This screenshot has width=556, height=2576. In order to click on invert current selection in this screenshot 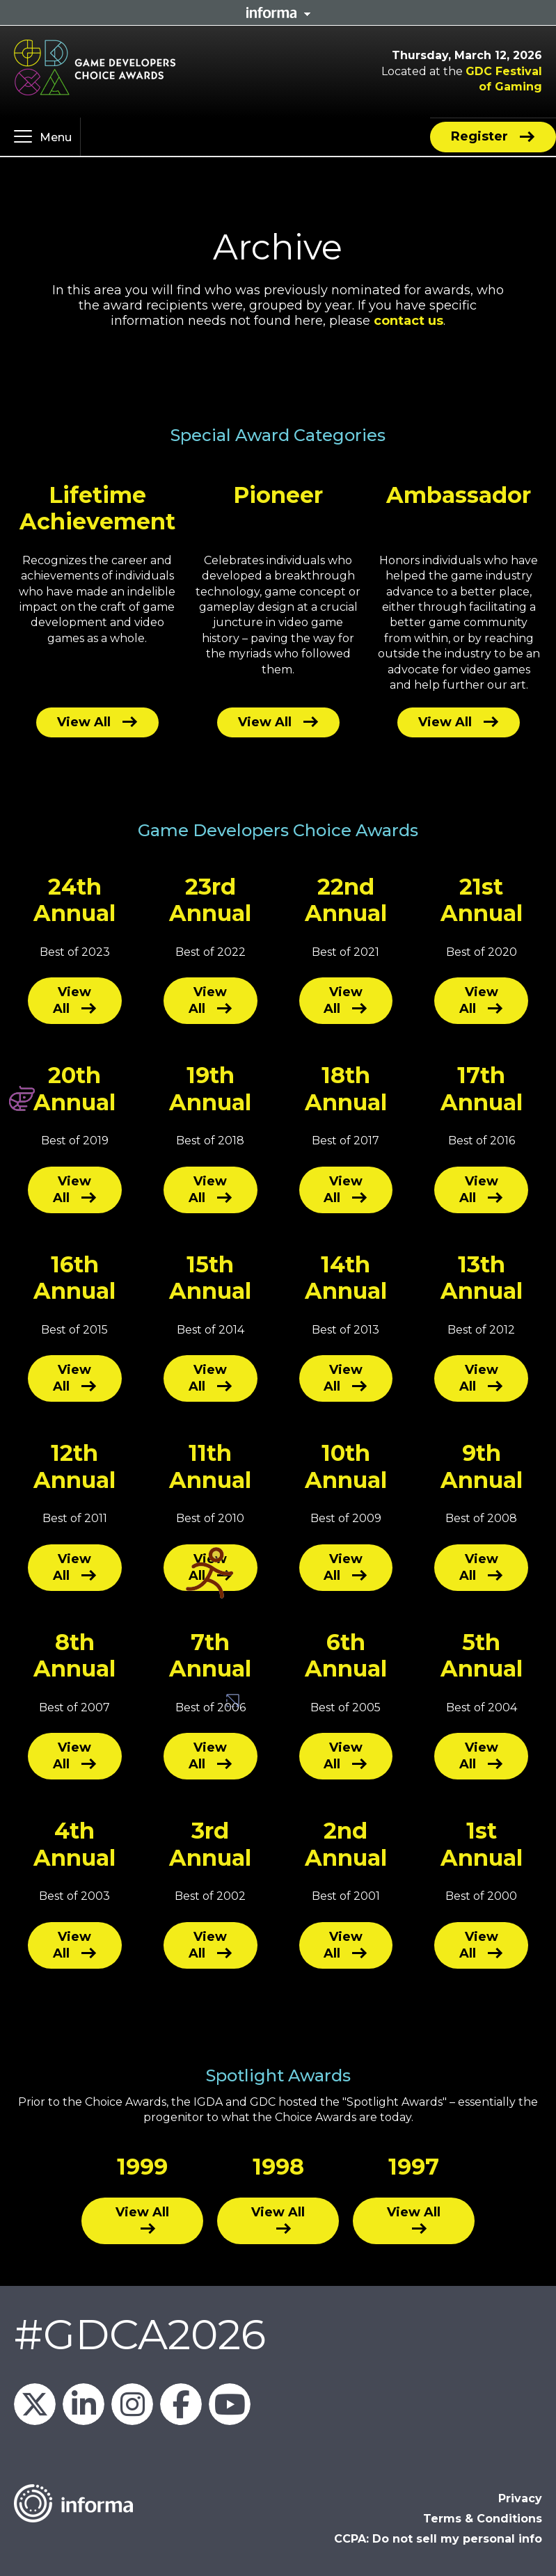, I will do `click(232, 1700)`.